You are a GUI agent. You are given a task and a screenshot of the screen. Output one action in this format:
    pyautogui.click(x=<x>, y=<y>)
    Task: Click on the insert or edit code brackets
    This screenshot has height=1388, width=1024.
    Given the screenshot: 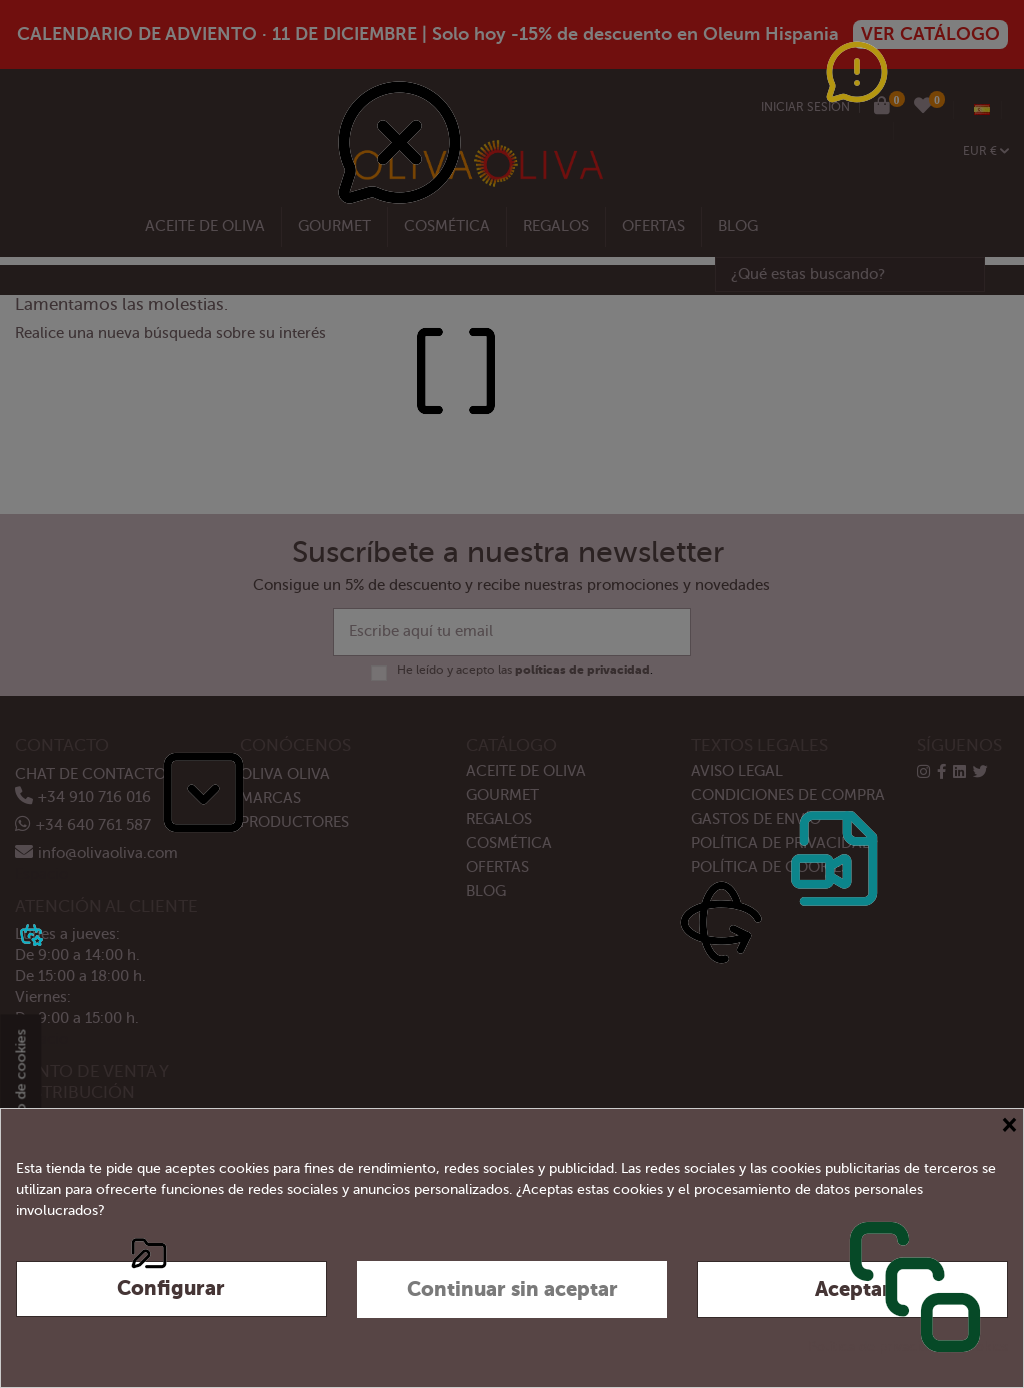 What is the action you would take?
    pyautogui.click(x=456, y=371)
    